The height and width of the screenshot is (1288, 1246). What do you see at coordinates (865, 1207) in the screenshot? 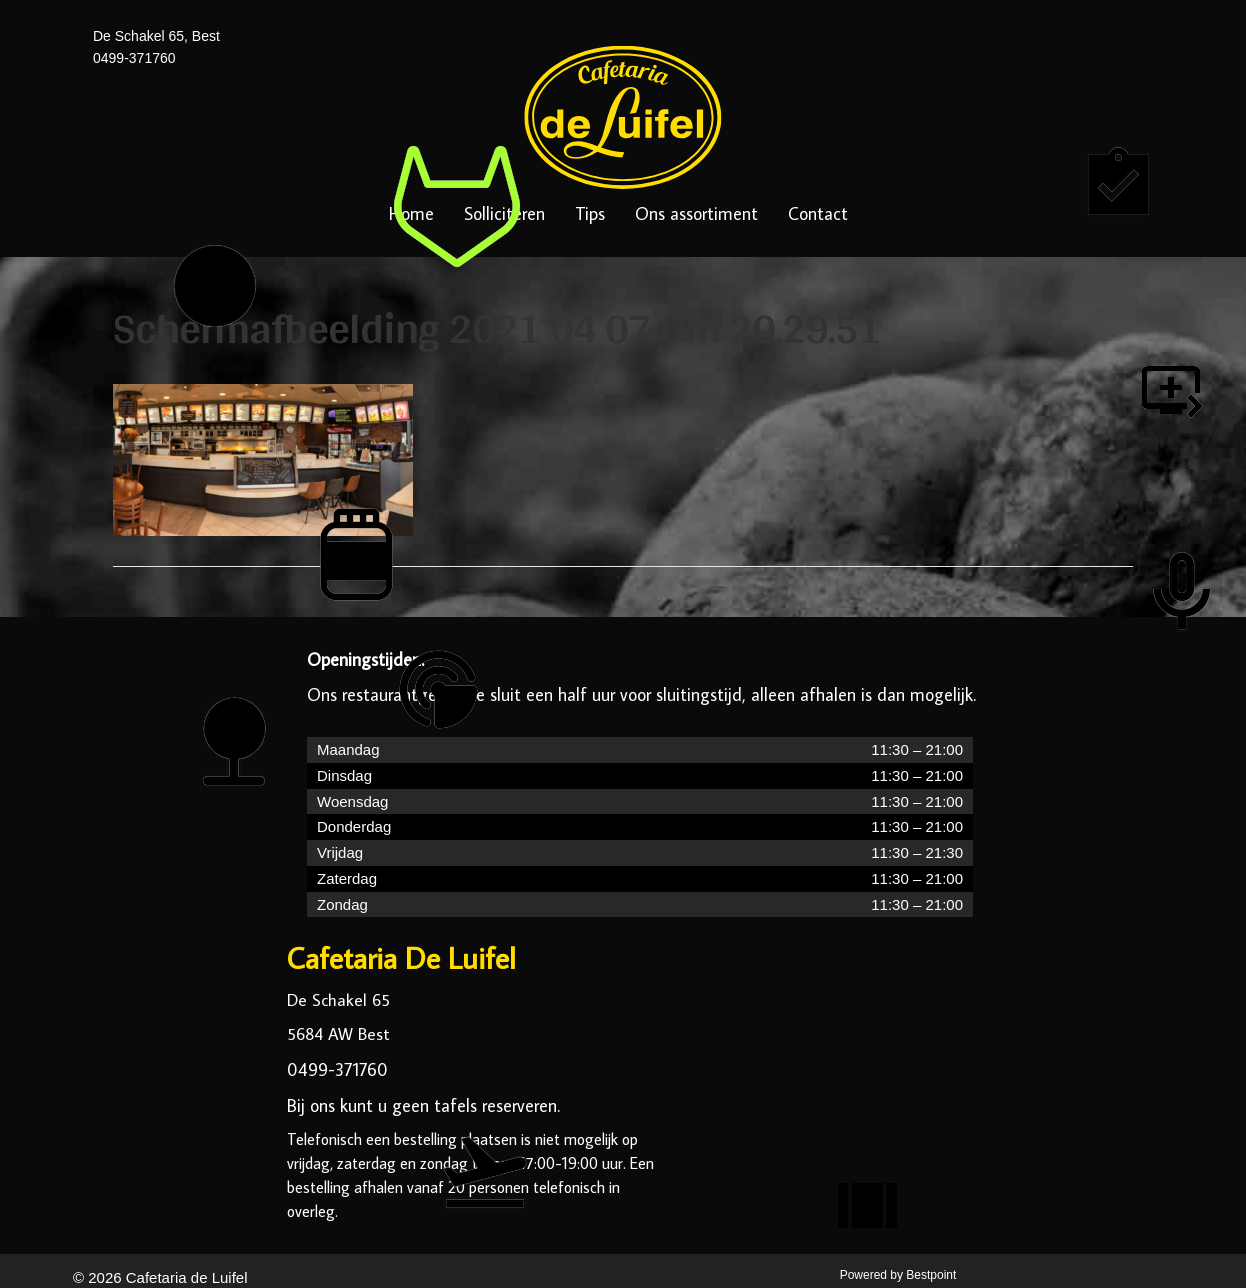
I see `switch to column or array view layout` at bounding box center [865, 1207].